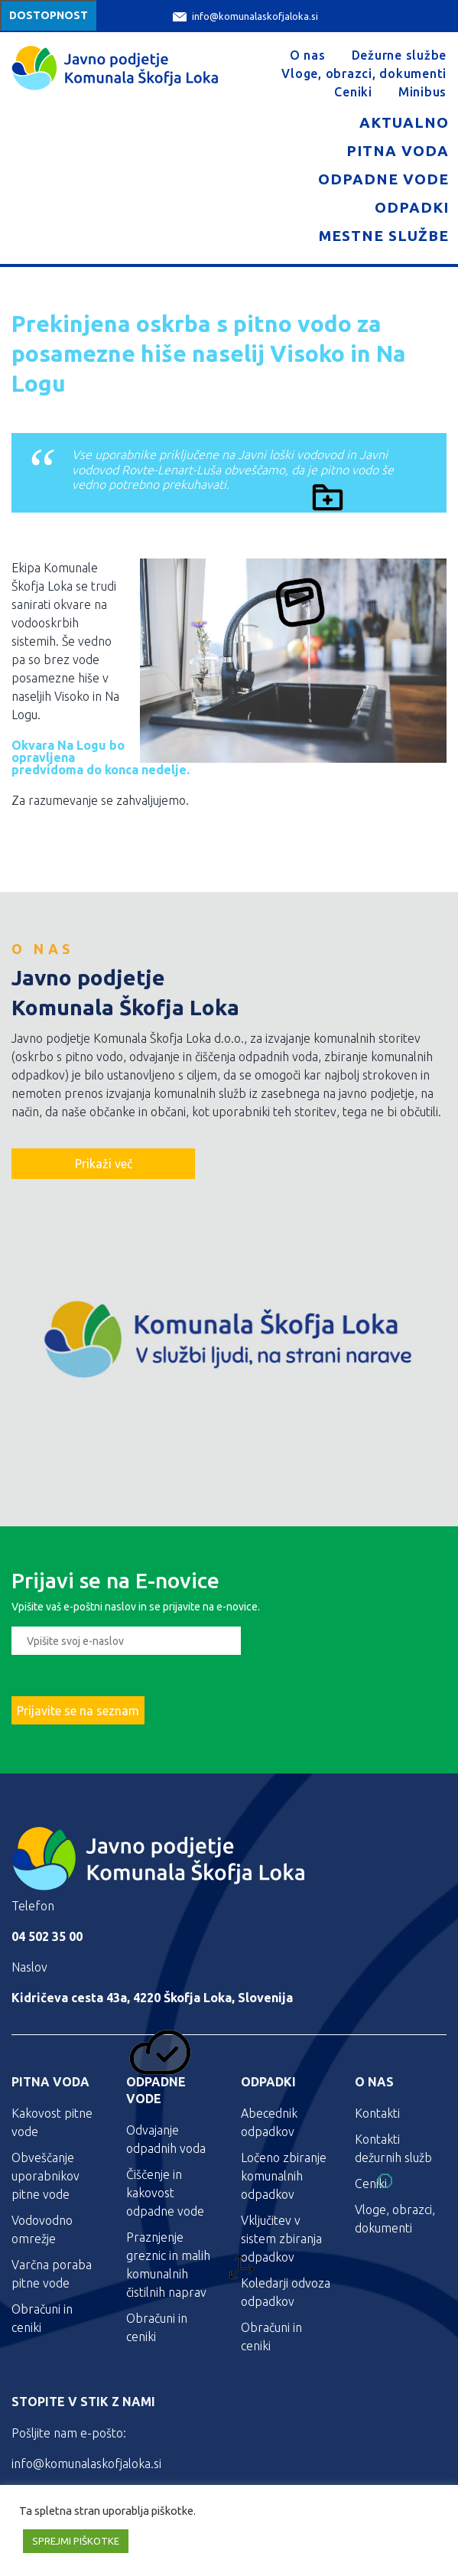  Describe the element at coordinates (240, 2268) in the screenshot. I see `3D axis indicator for spatial orientation` at that location.